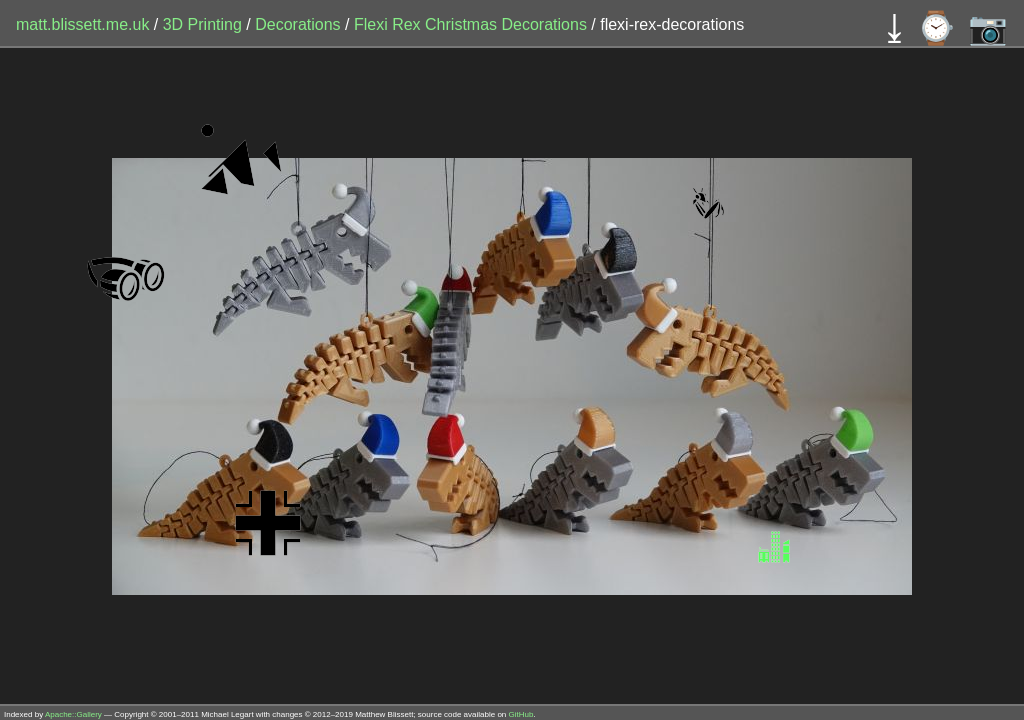 Image resolution: width=1024 pixels, height=720 pixels. What do you see at coordinates (268, 523) in the screenshot?
I see `german military history faction or unit marker in a strategy game` at bounding box center [268, 523].